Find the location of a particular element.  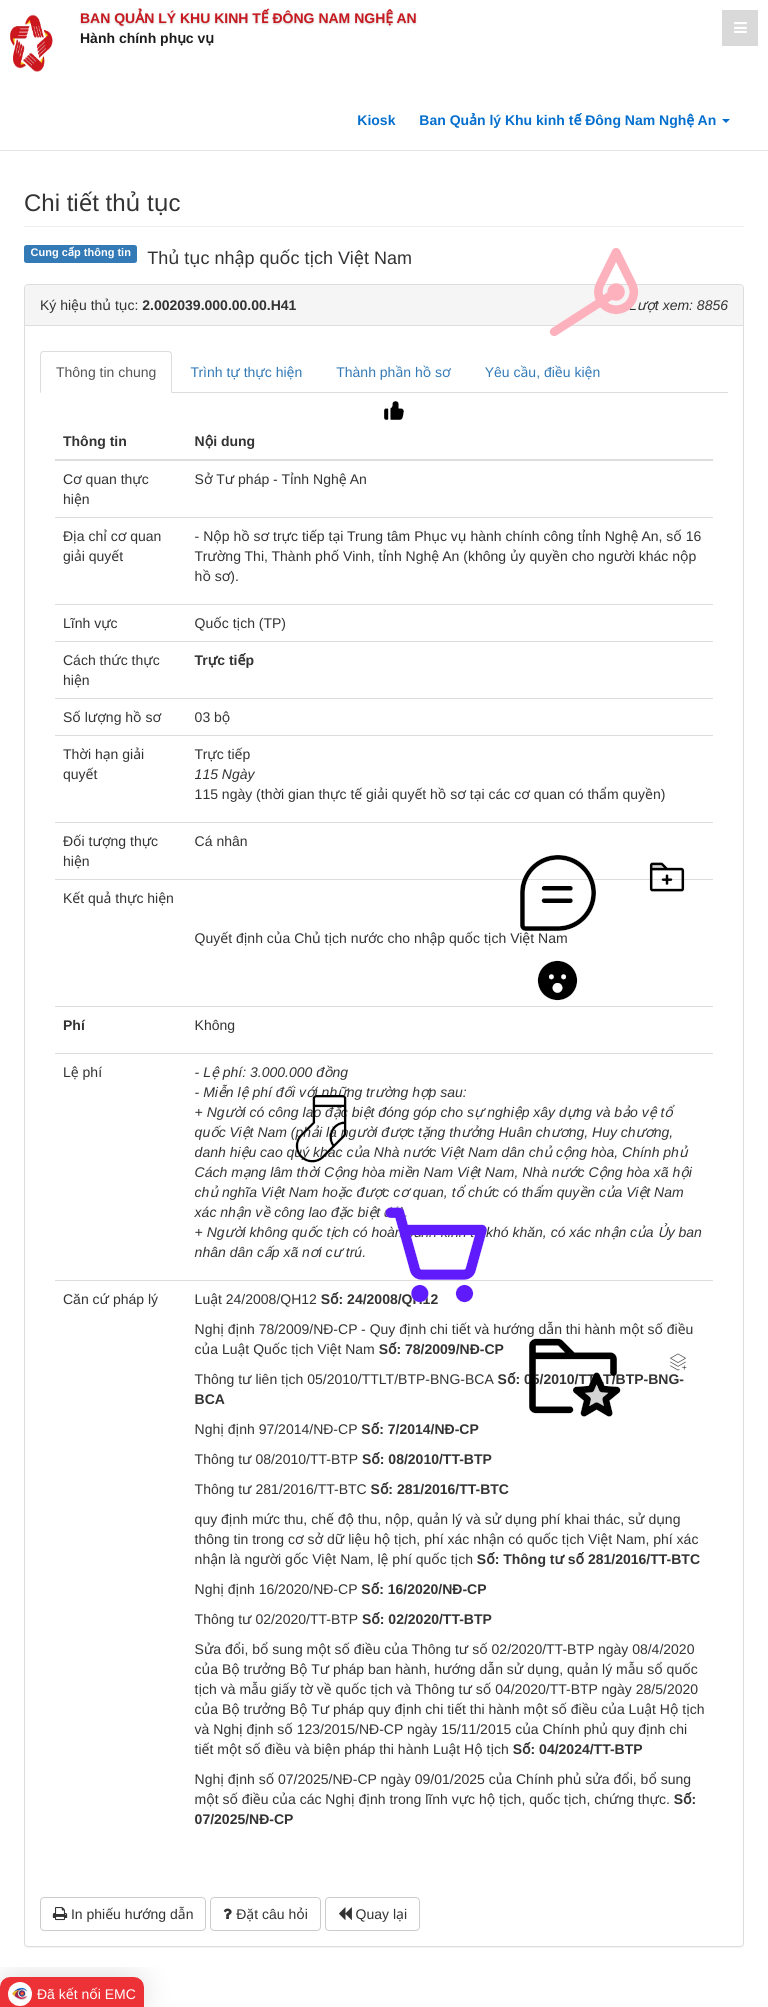

add a new layer to the stack is located at coordinates (678, 1362).